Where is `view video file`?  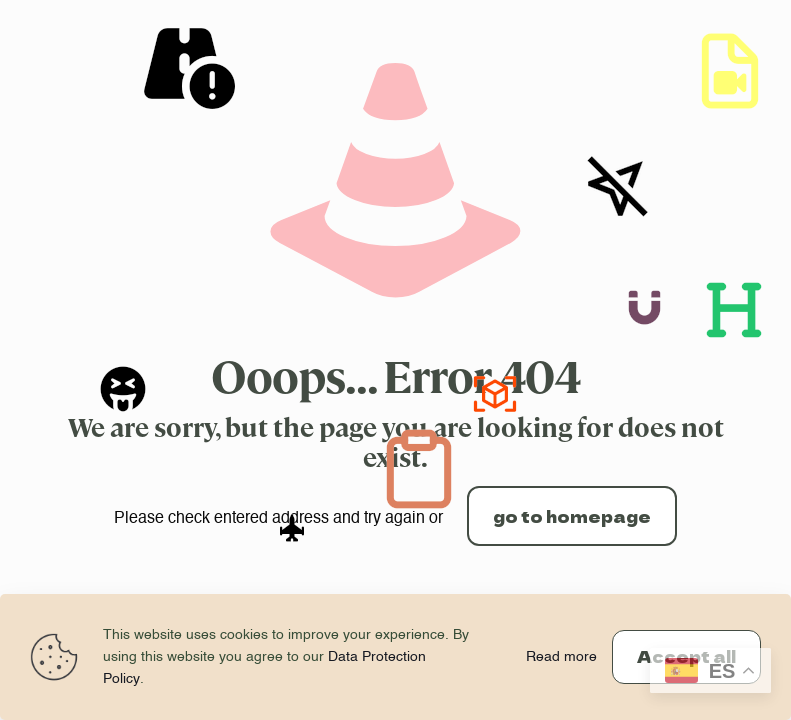 view video file is located at coordinates (730, 71).